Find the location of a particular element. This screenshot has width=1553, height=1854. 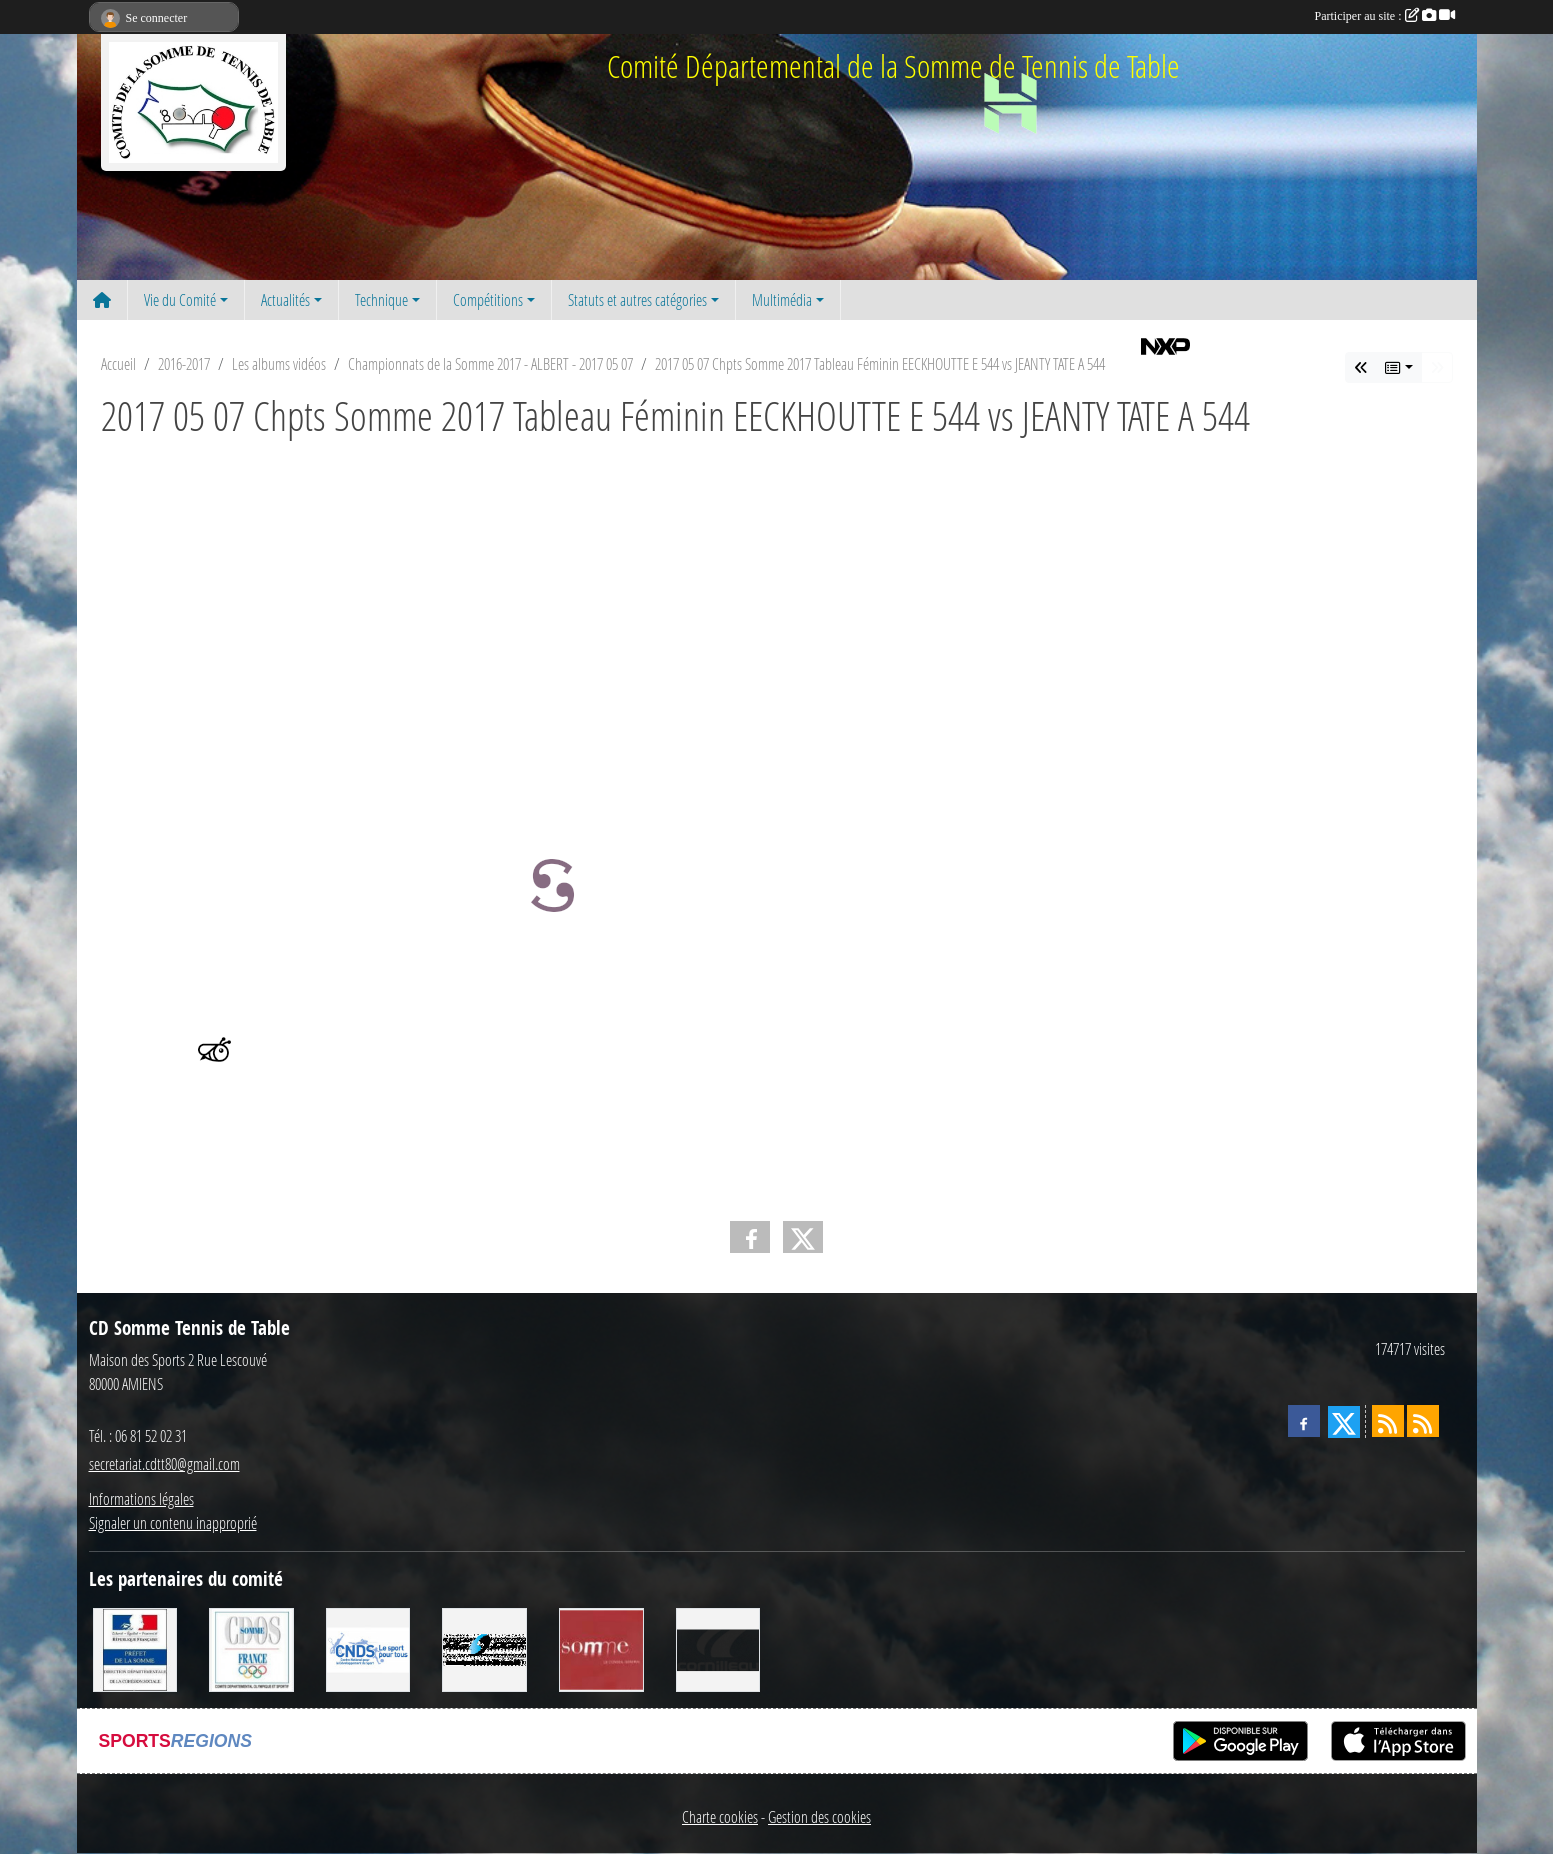

open the Scribd app is located at coordinates (552, 885).